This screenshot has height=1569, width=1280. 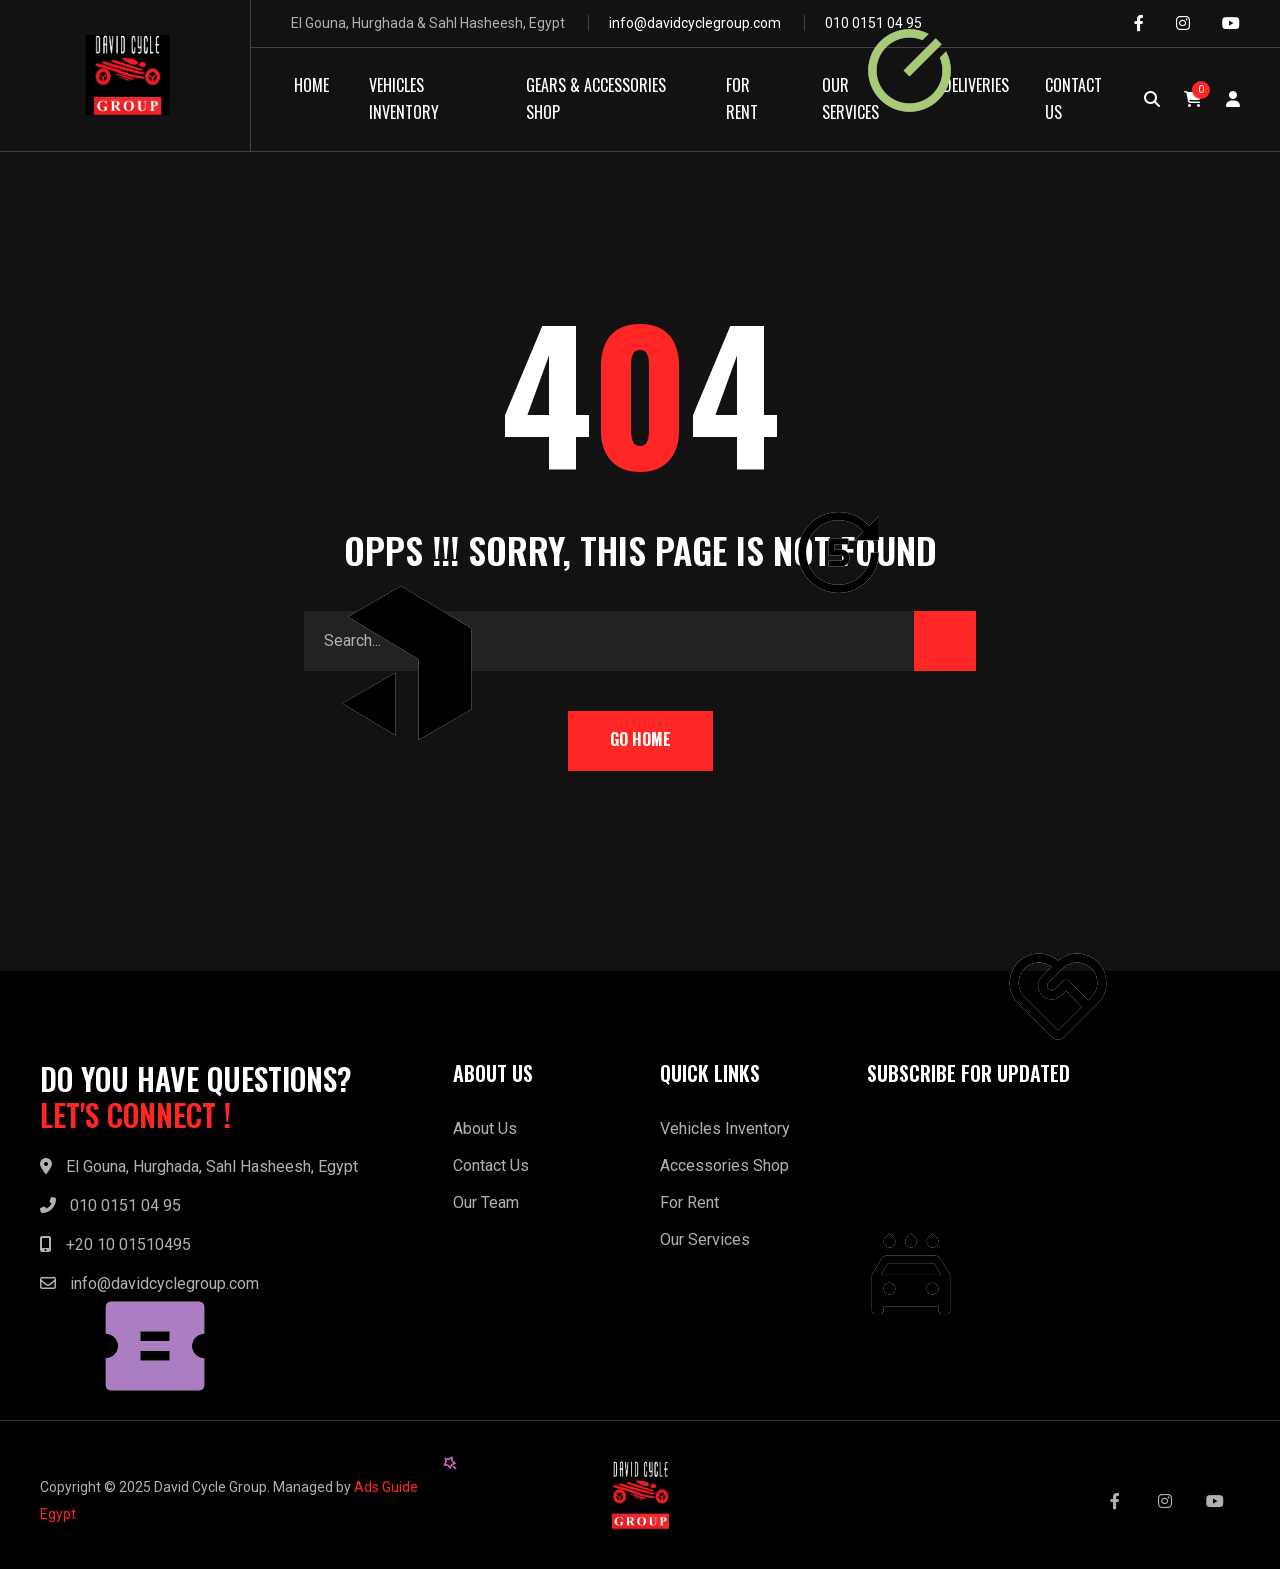 I want to click on find nearby car wash locations, so click(x=911, y=1271).